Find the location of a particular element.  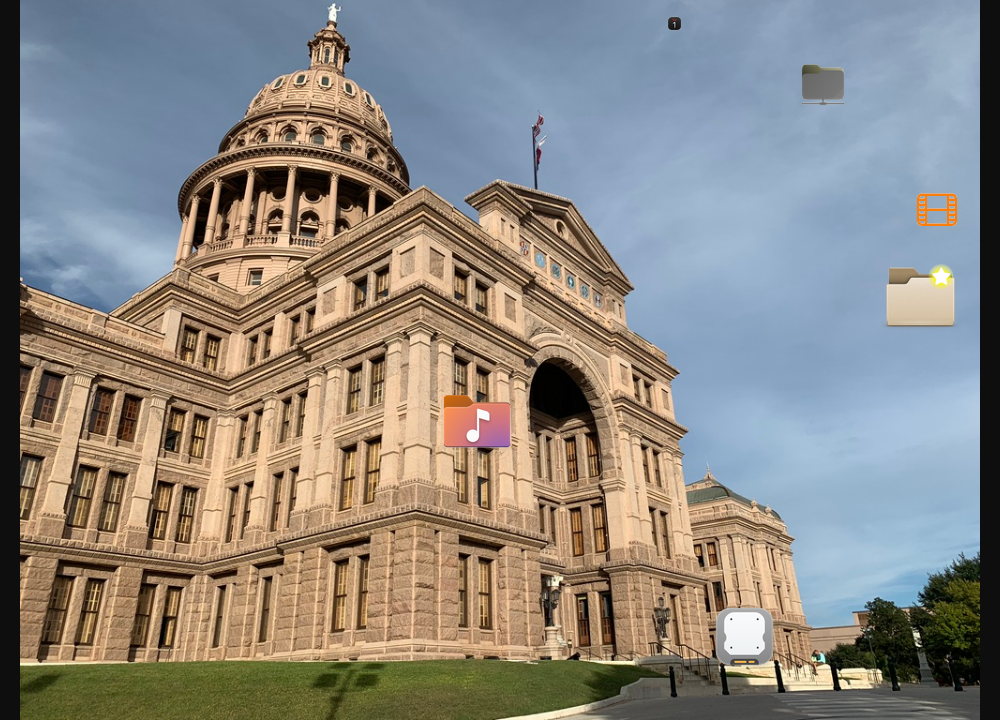

open the calendar app is located at coordinates (674, 23).